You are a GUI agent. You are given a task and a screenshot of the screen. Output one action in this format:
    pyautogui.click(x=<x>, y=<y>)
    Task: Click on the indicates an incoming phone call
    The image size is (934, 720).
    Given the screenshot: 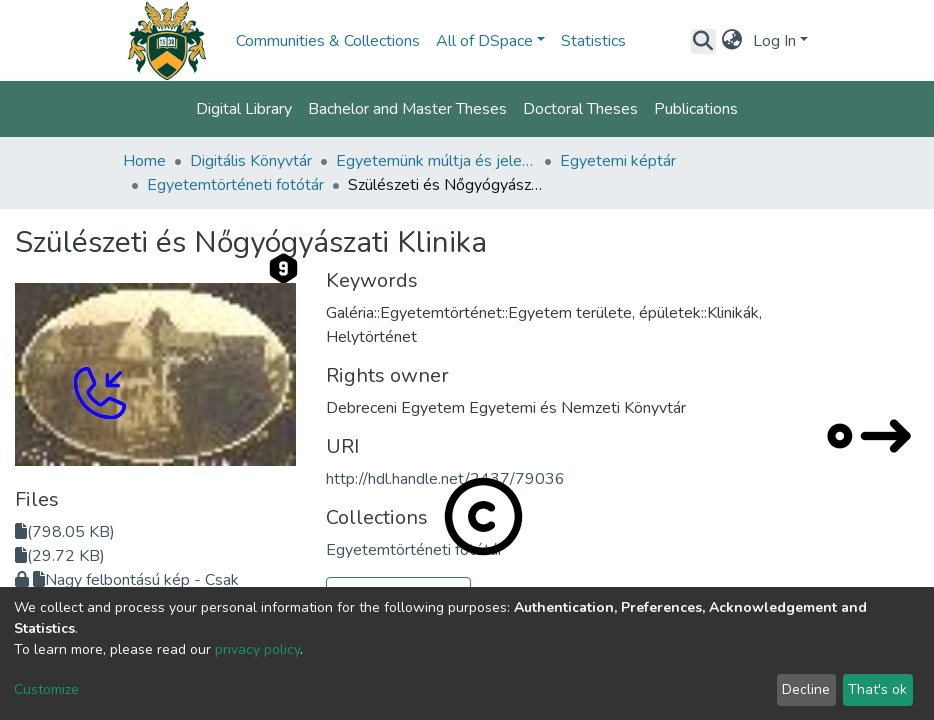 What is the action you would take?
    pyautogui.click(x=101, y=392)
    